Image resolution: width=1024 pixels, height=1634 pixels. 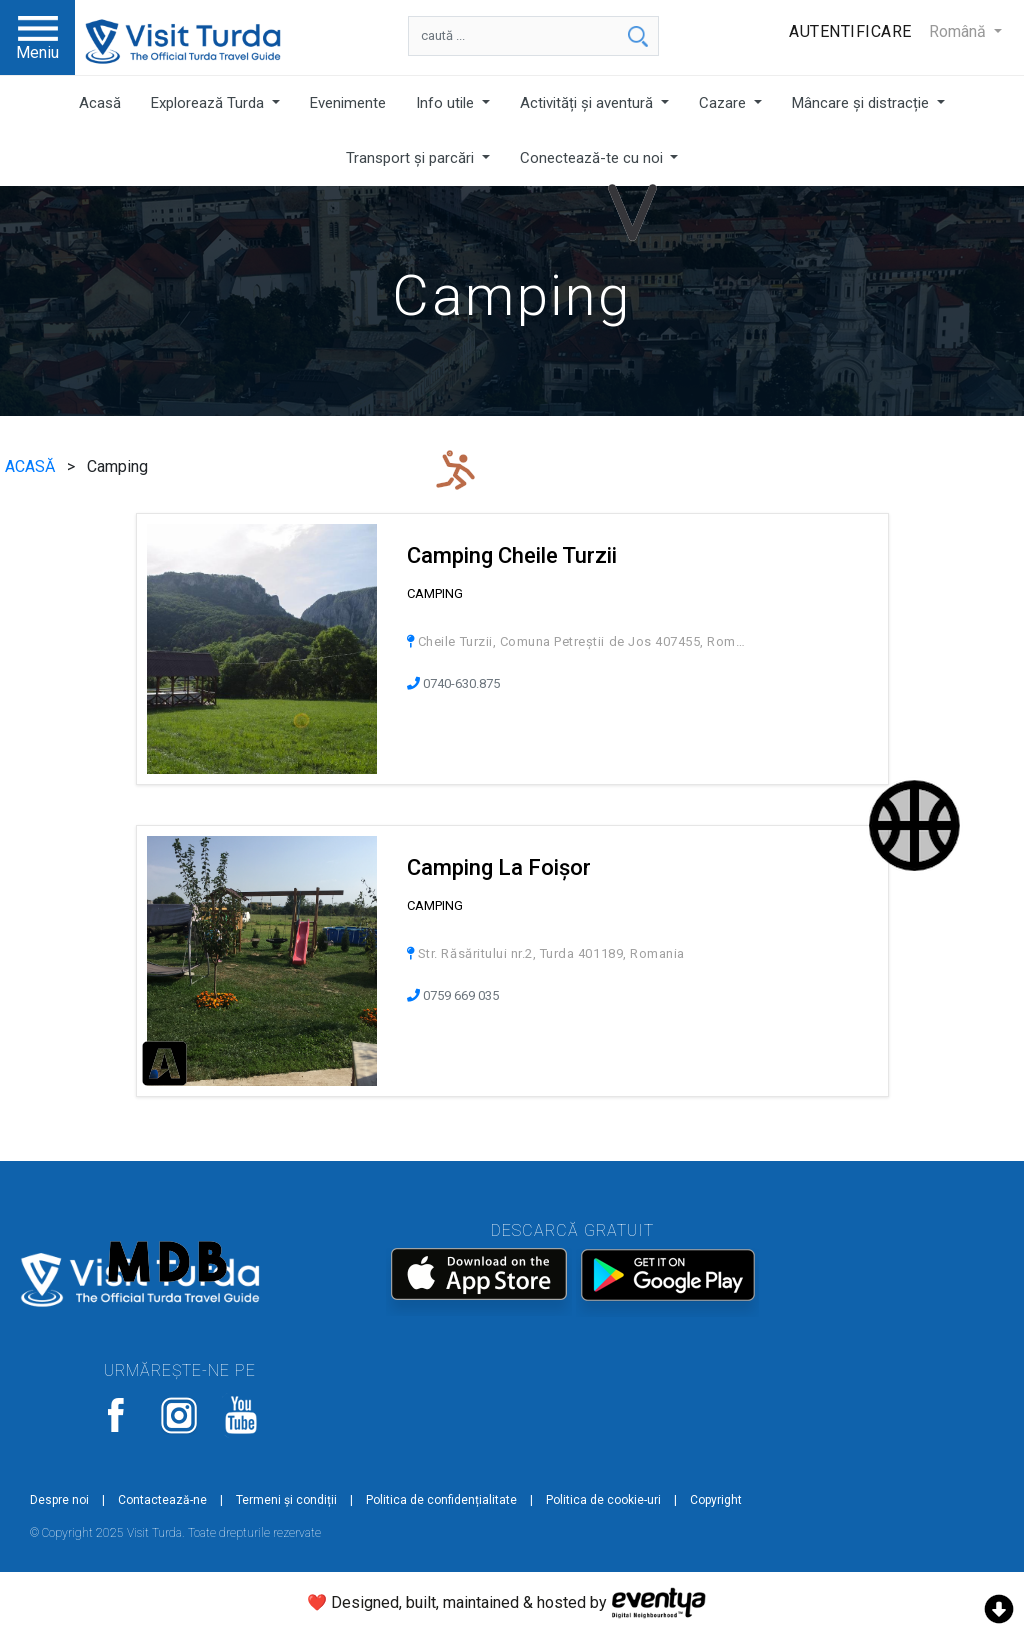 What do you see at coordinates (164, 1063) in the screenshot?
I see `buysellads logo` at bounding box center [164, 1063].